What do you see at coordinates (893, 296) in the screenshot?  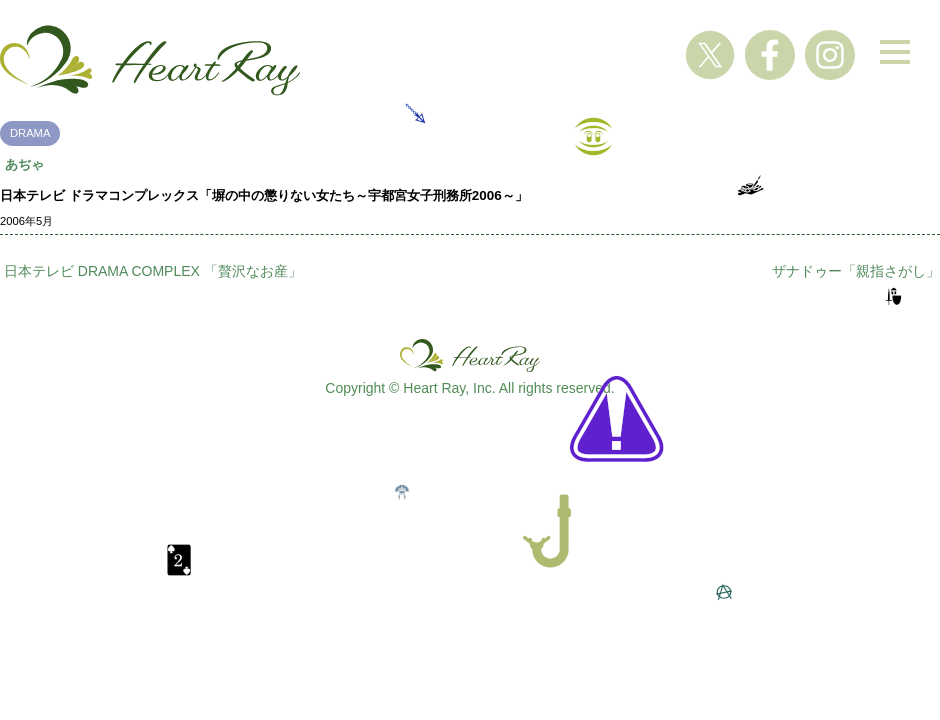 I see `access your equipment or inventory` at bounding box center [893, 296].